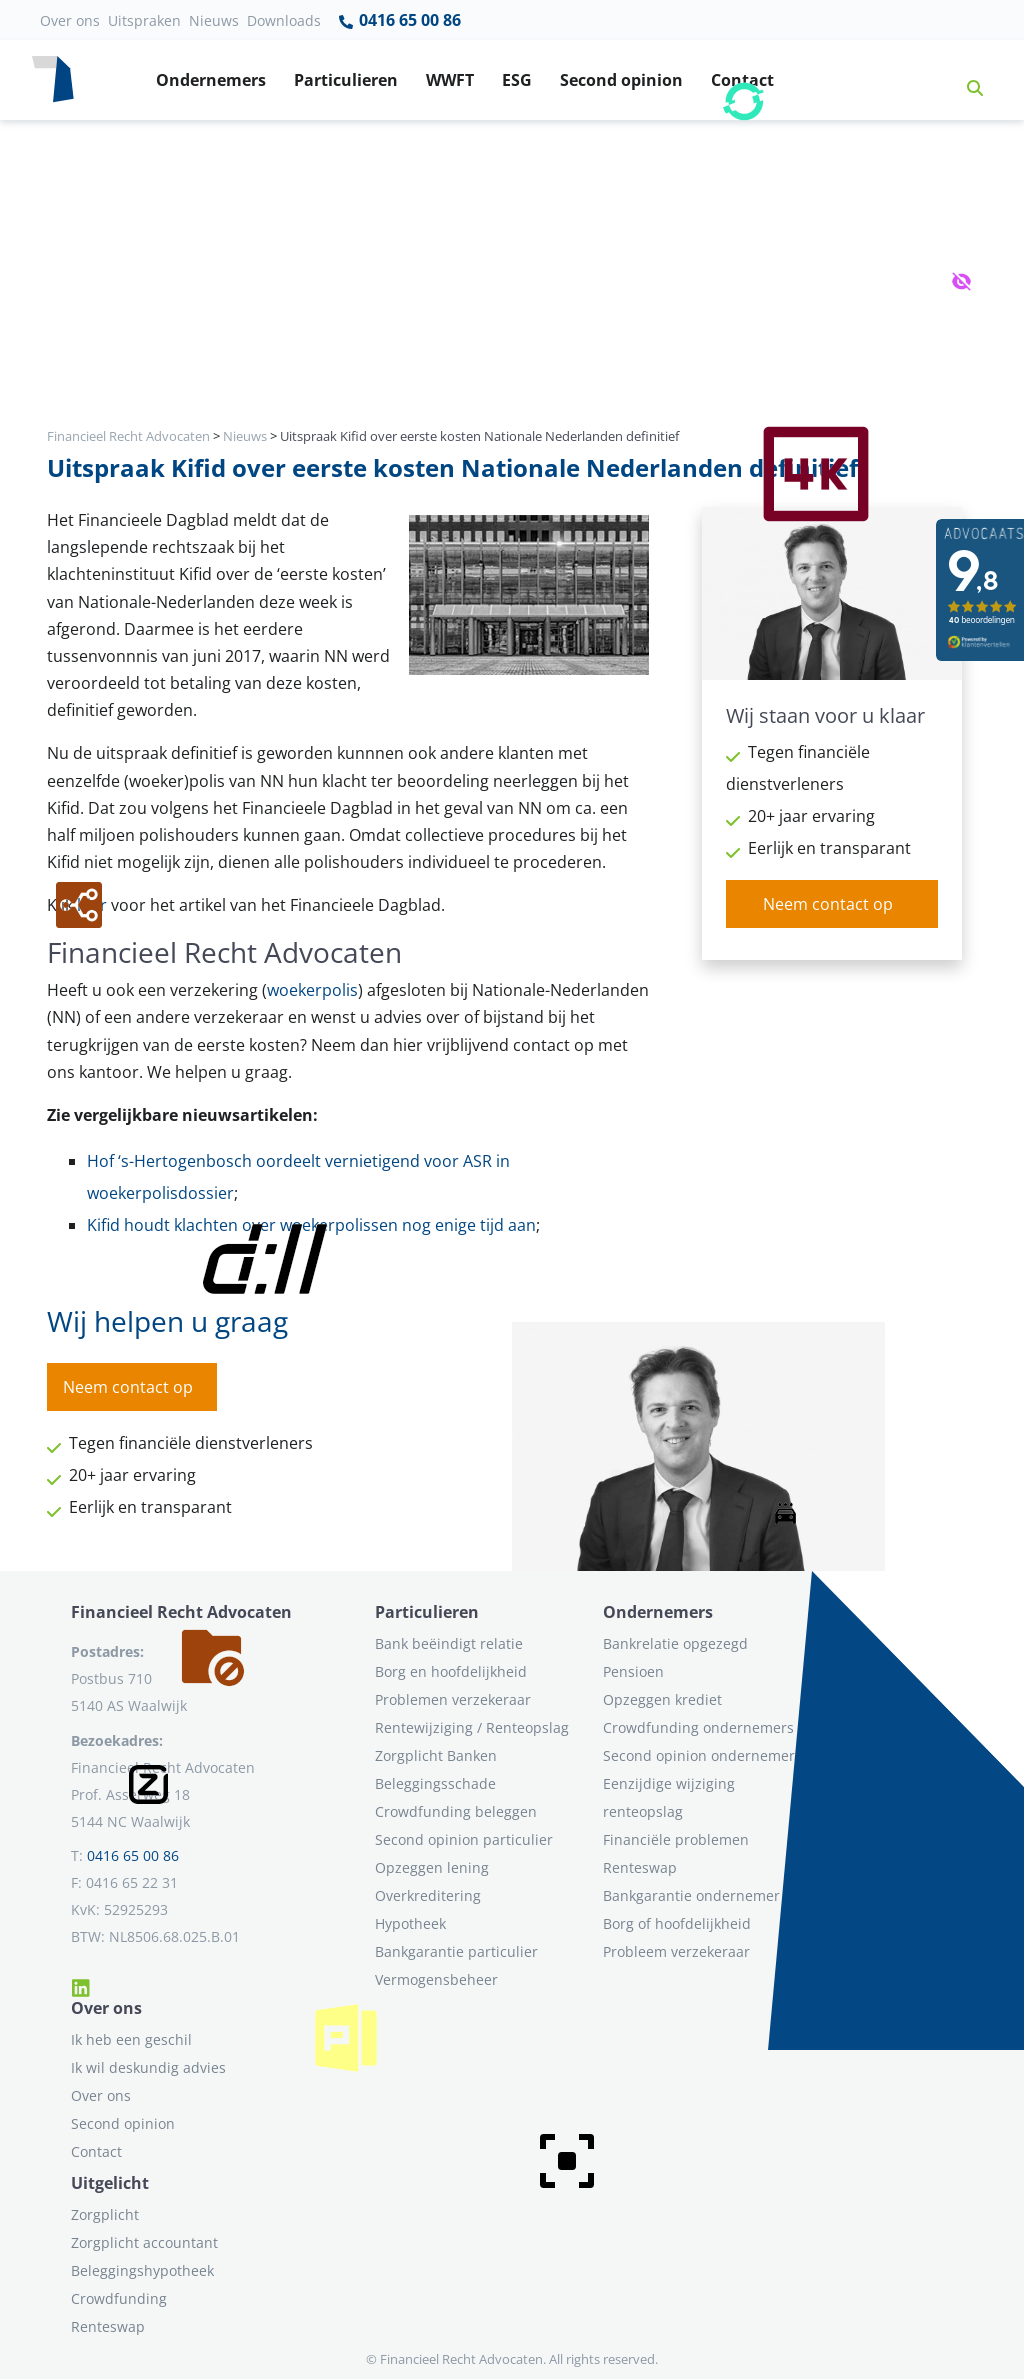 This screenshot has height=2379, width=1024. What do you see at coordinates (961, 281) in the screenshot?
I see `hide password or sensitive content` at bounding box center [961, 281].